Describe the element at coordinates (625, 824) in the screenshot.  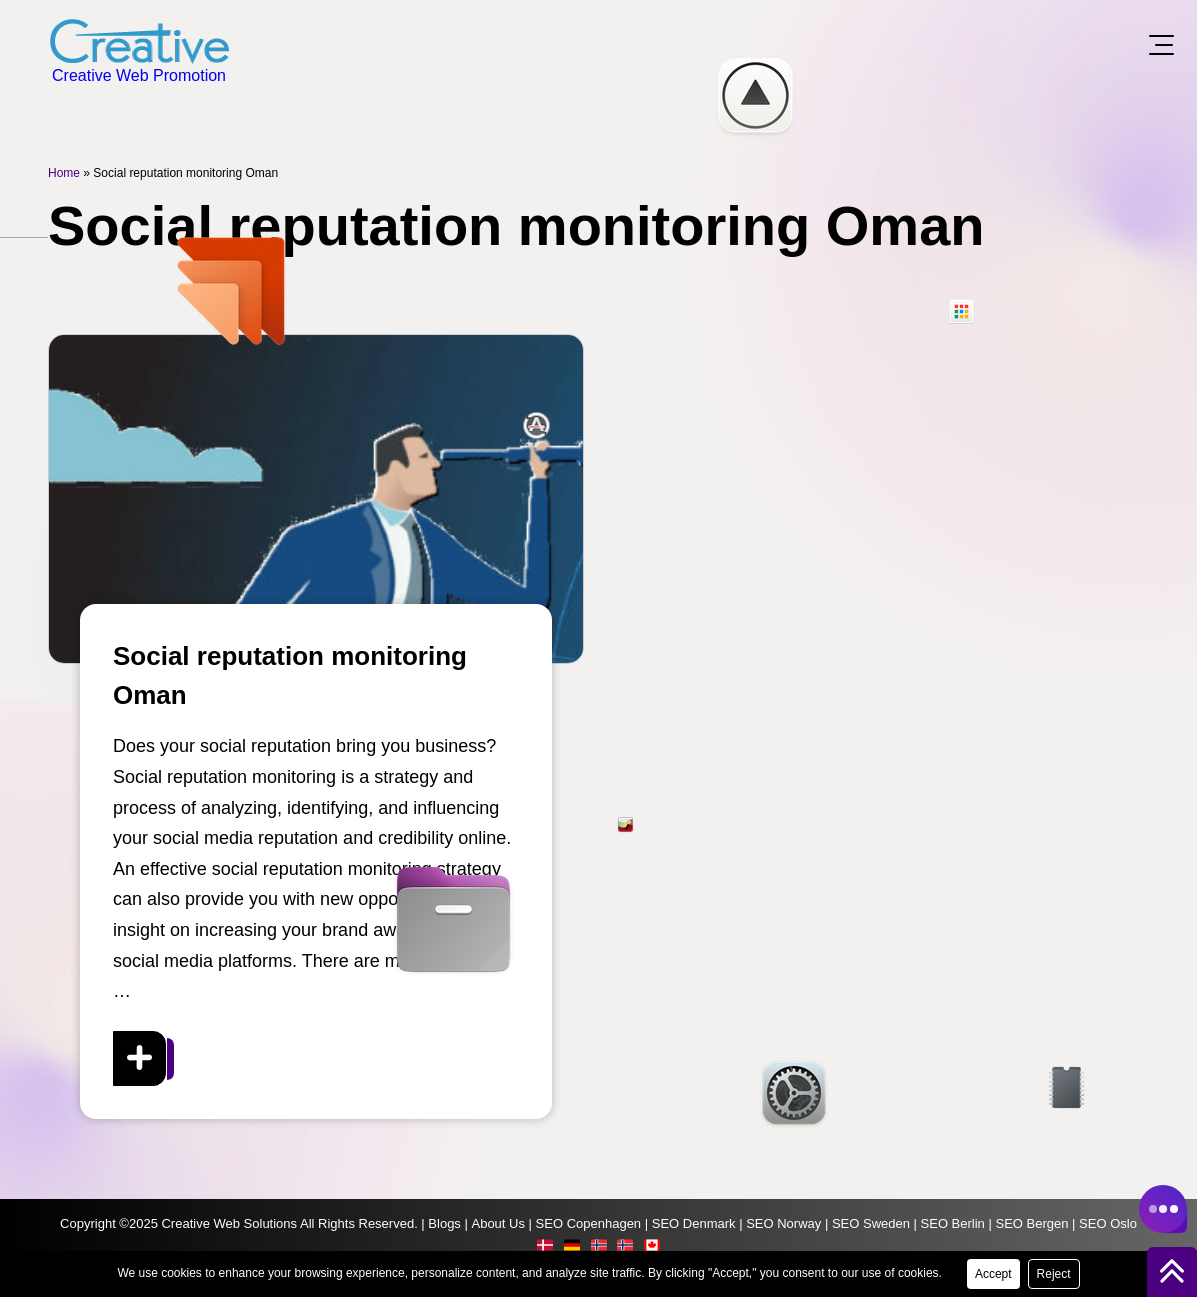
I see `open winetricks application` at that location.